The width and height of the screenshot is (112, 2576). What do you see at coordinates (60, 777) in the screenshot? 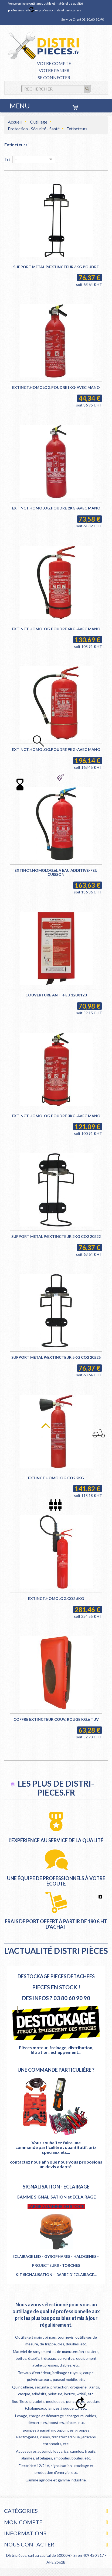
I see `access painting or drawing tools` at bounding box center [60, 777].